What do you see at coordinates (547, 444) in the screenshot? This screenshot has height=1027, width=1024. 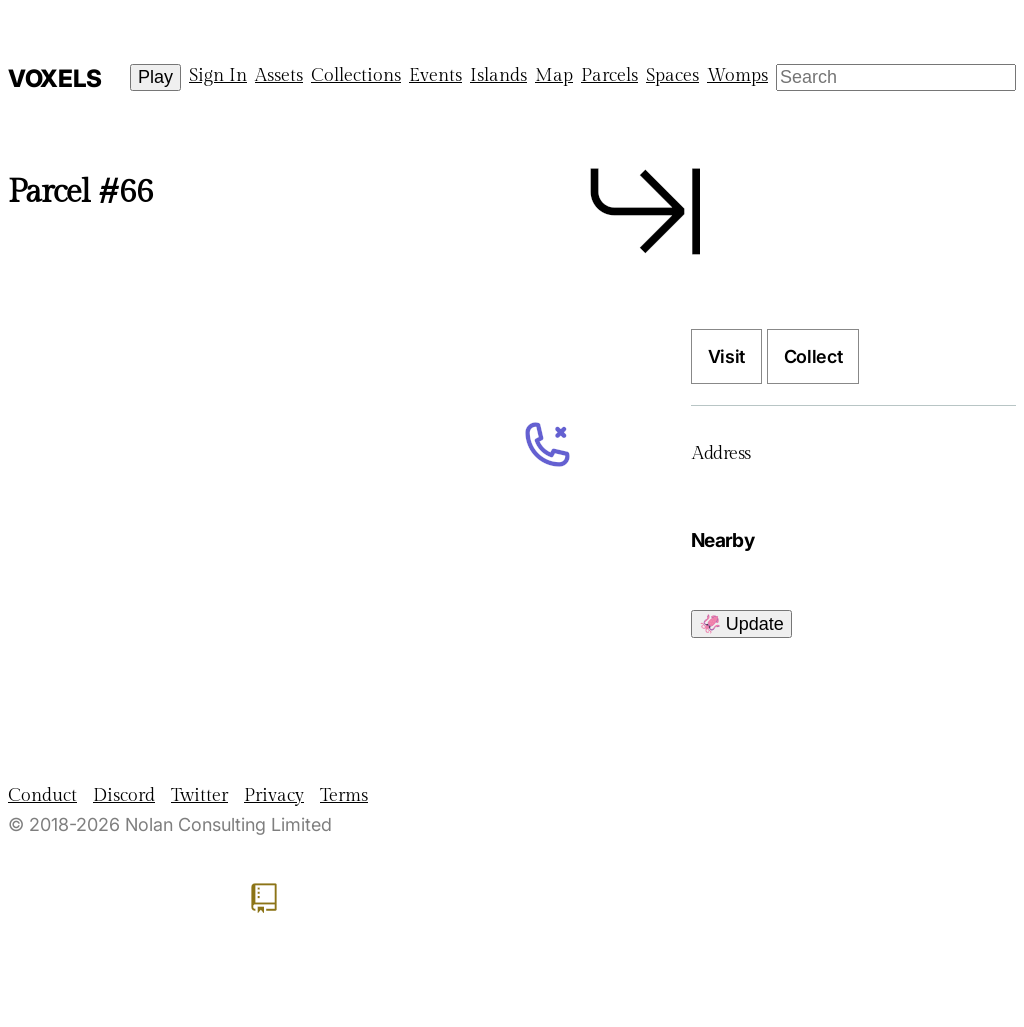 I see `indicates a missed phone call` at bounding box center [547, 444].